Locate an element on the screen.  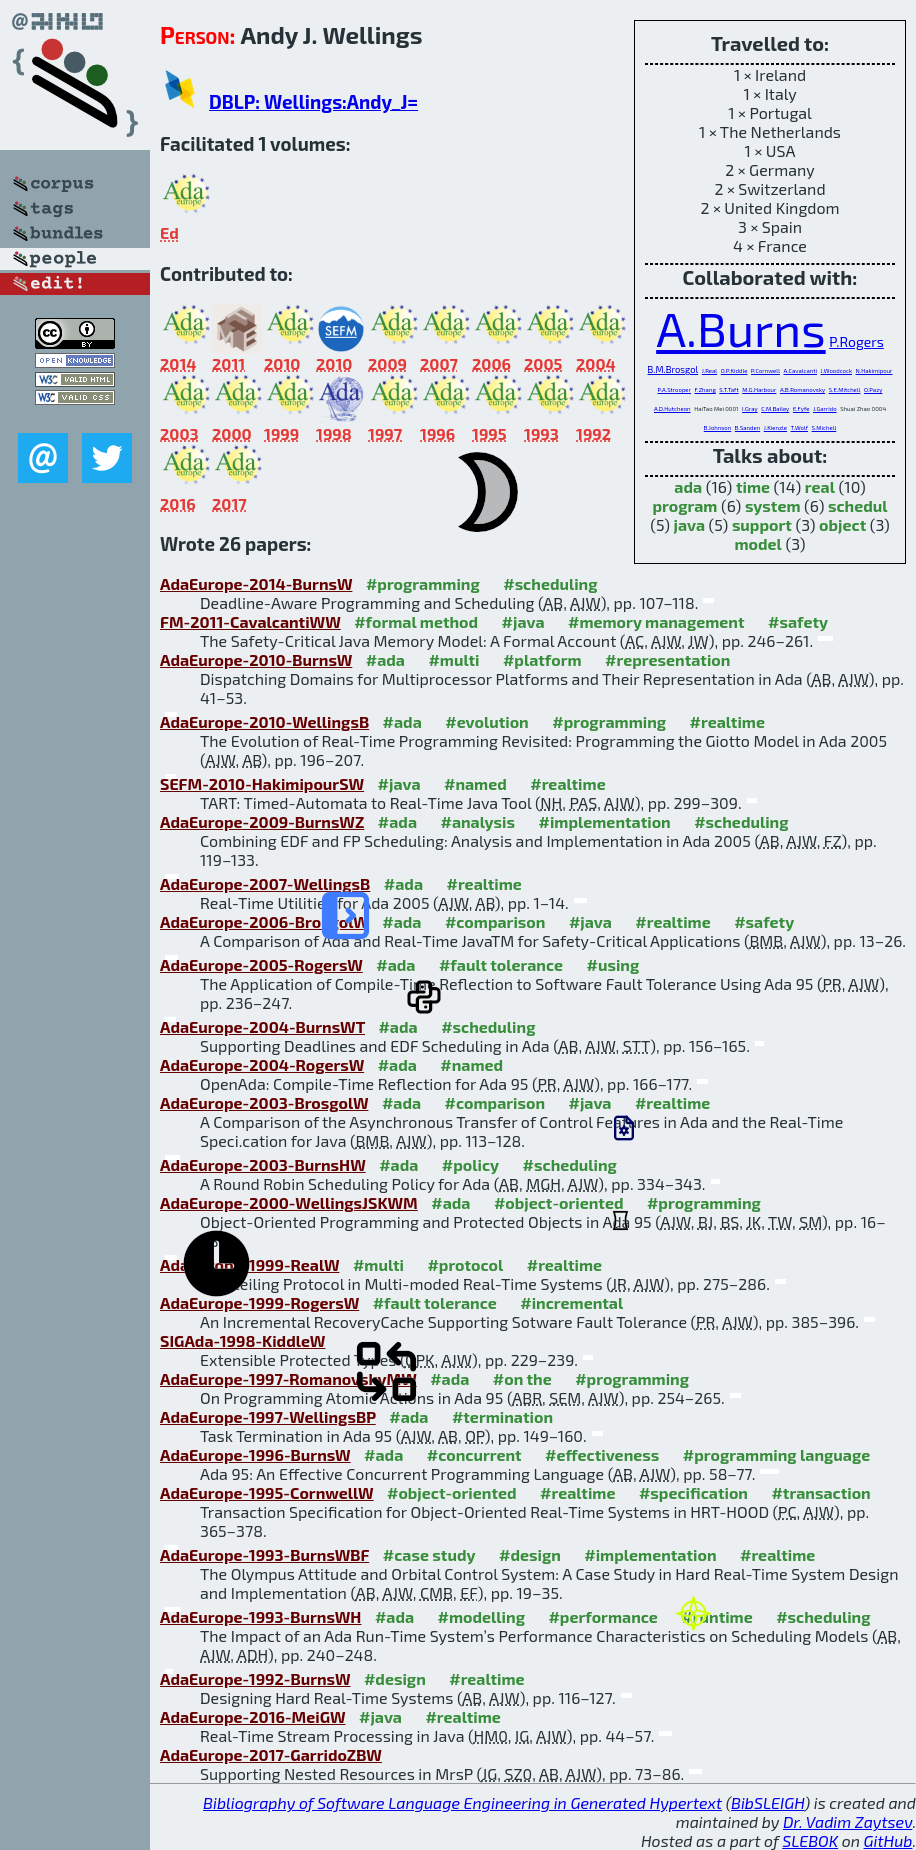
indicates python programming language is located at coordinates (424, 997).